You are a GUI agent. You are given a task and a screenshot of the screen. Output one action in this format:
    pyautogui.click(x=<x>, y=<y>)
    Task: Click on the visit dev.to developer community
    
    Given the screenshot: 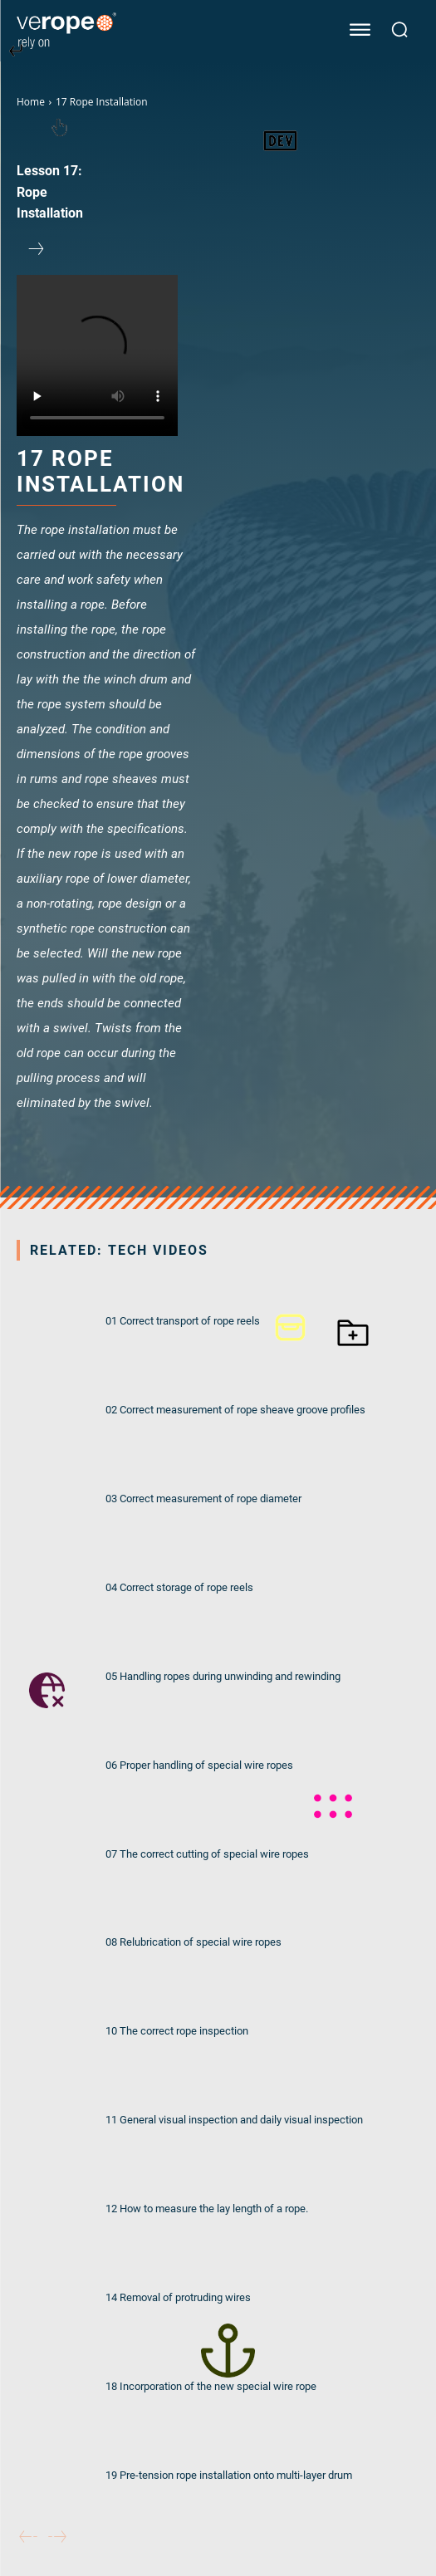 What is the action you would take?
    pyautogui.click(x=280, y=140)
    